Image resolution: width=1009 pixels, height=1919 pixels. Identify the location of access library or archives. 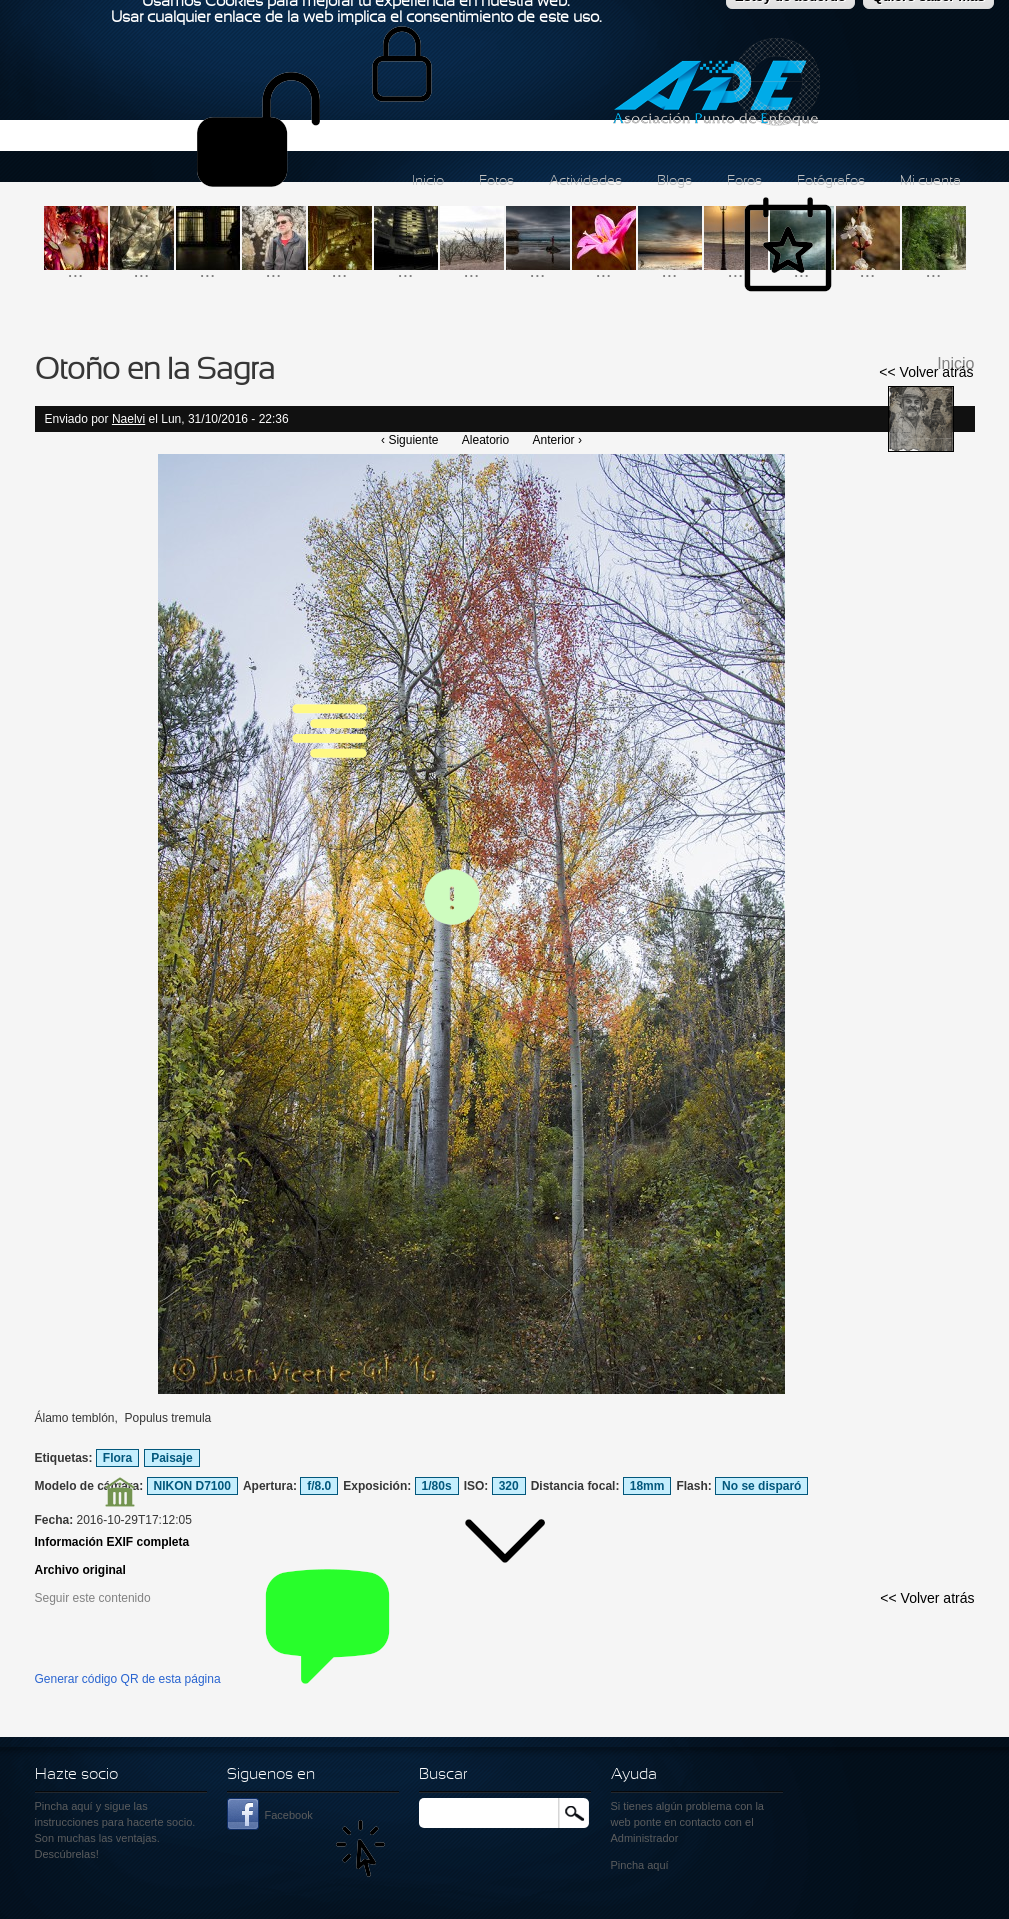
(120, 1492).